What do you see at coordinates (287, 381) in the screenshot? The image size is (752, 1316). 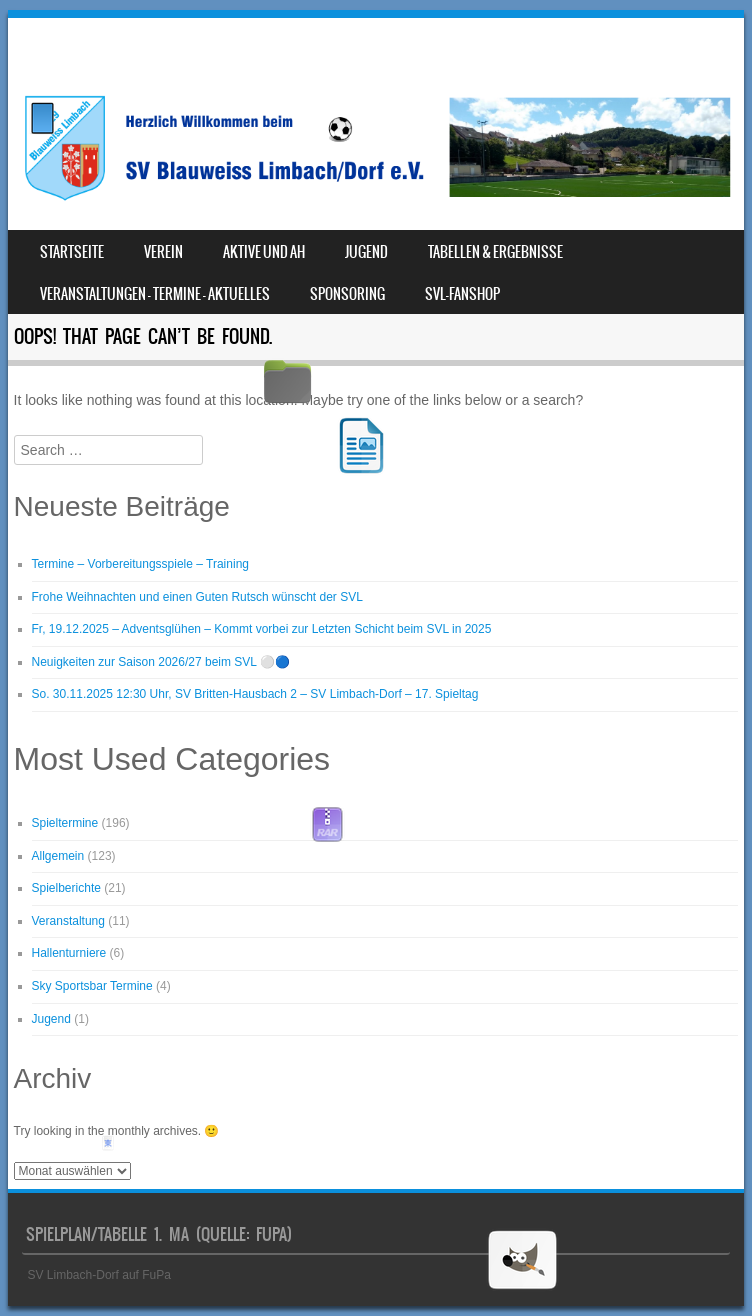 I see `open a folder to view its contents` at bounding box center [287, 381].